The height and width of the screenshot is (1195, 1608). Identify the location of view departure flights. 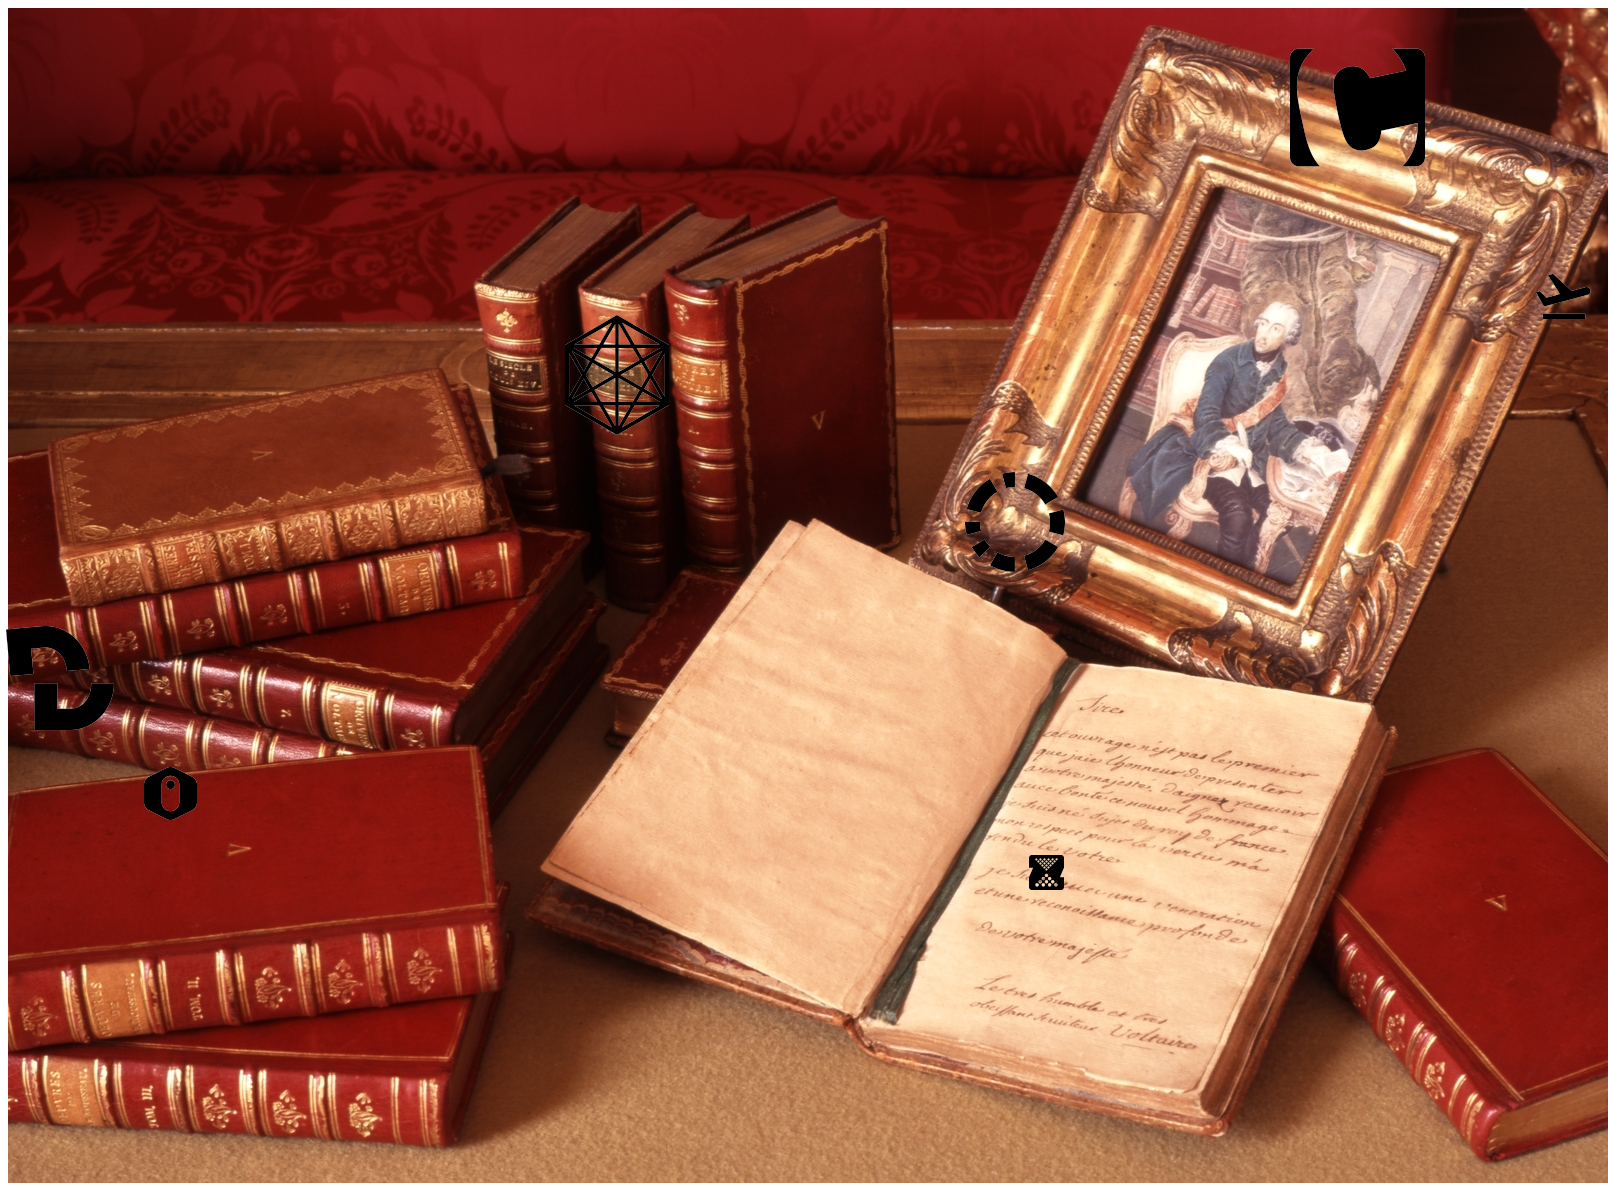
(1564, 295).